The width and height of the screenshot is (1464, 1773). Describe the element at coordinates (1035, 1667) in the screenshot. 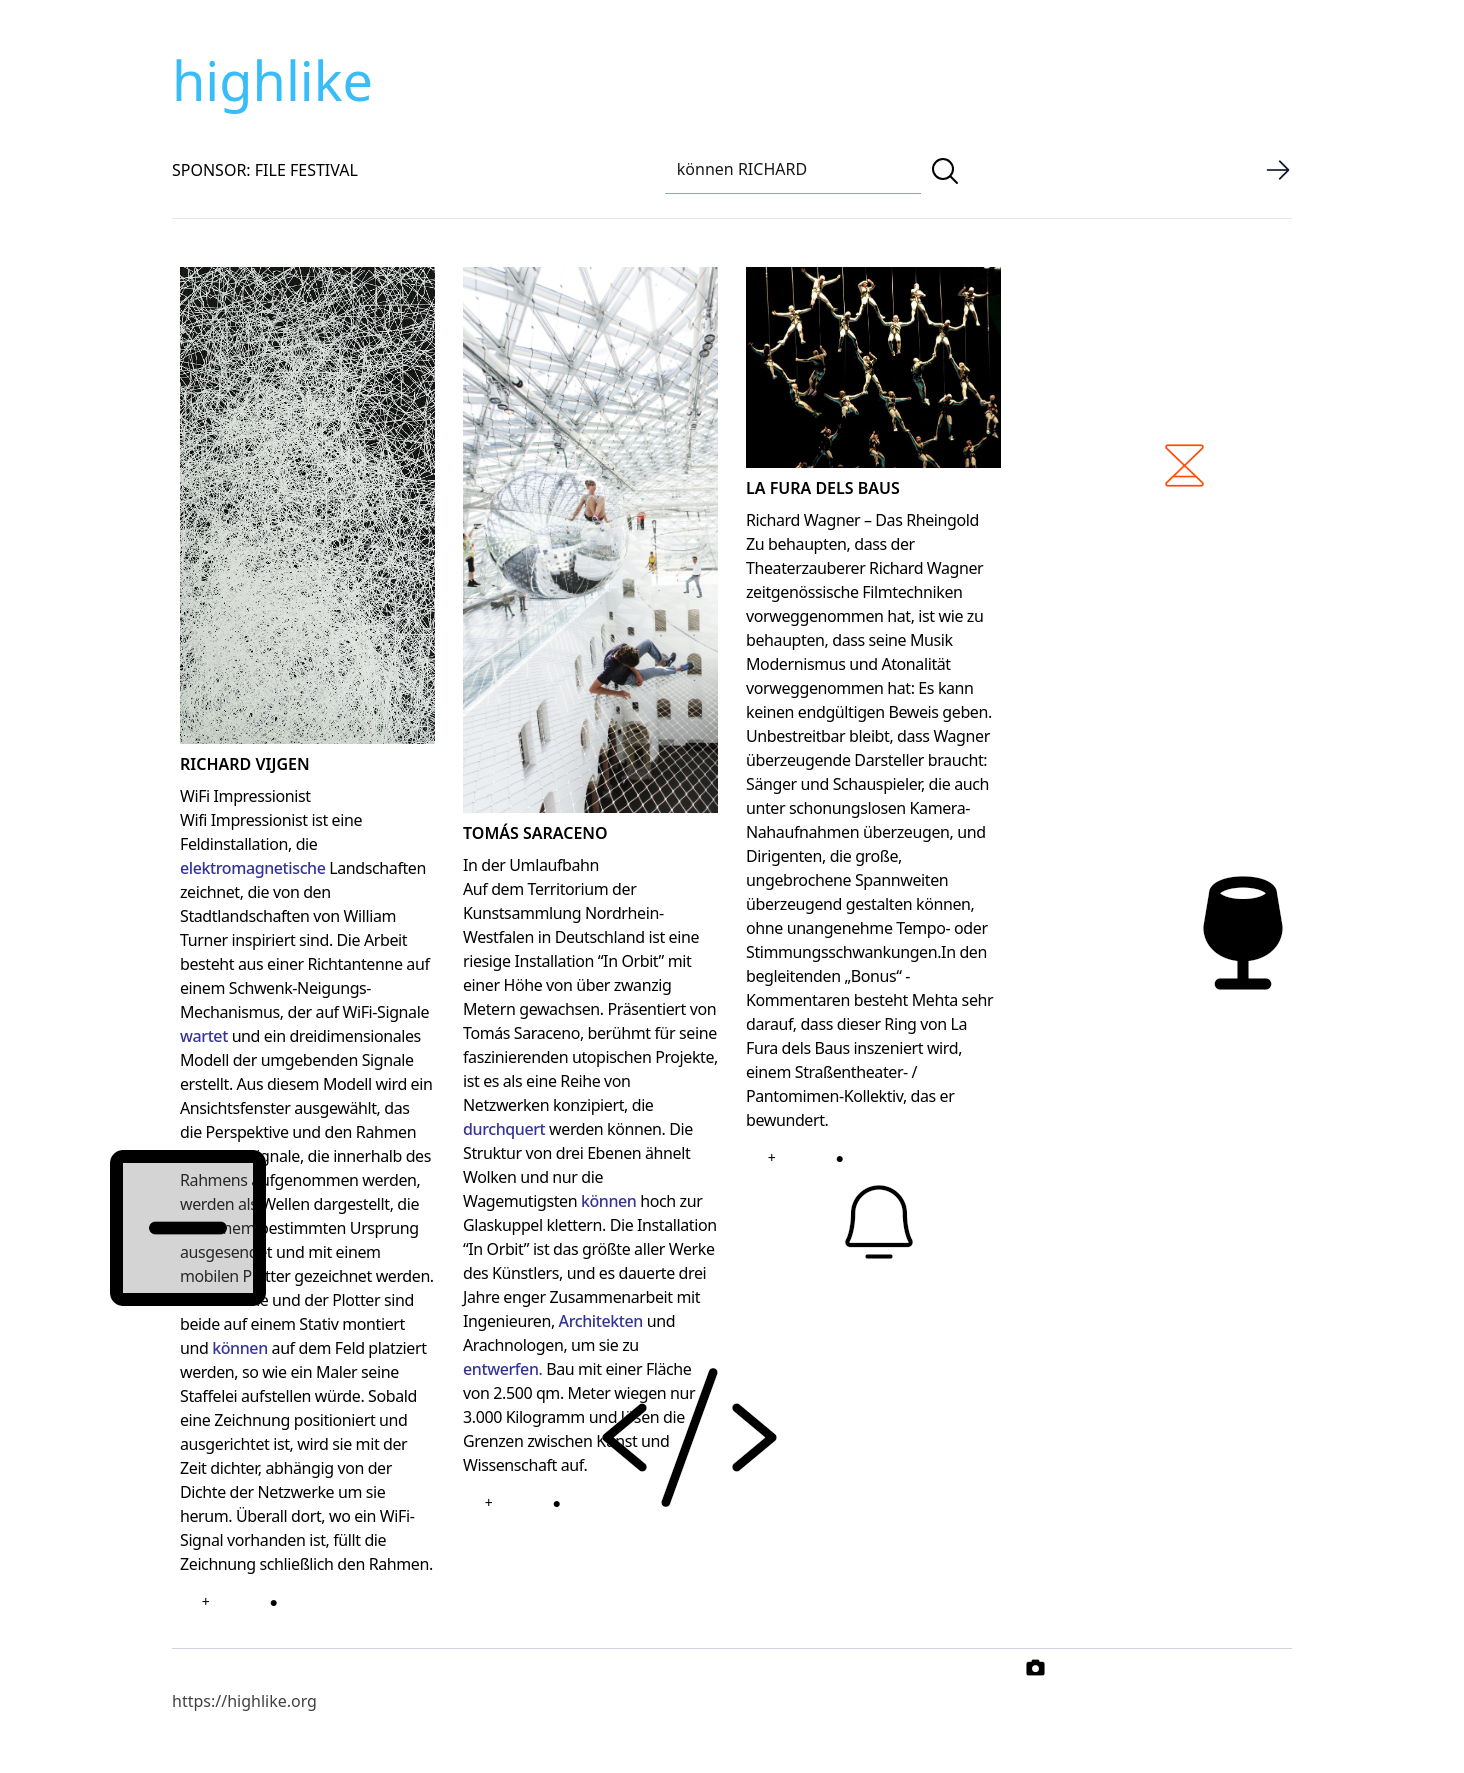

I see `take a photo` at that location.